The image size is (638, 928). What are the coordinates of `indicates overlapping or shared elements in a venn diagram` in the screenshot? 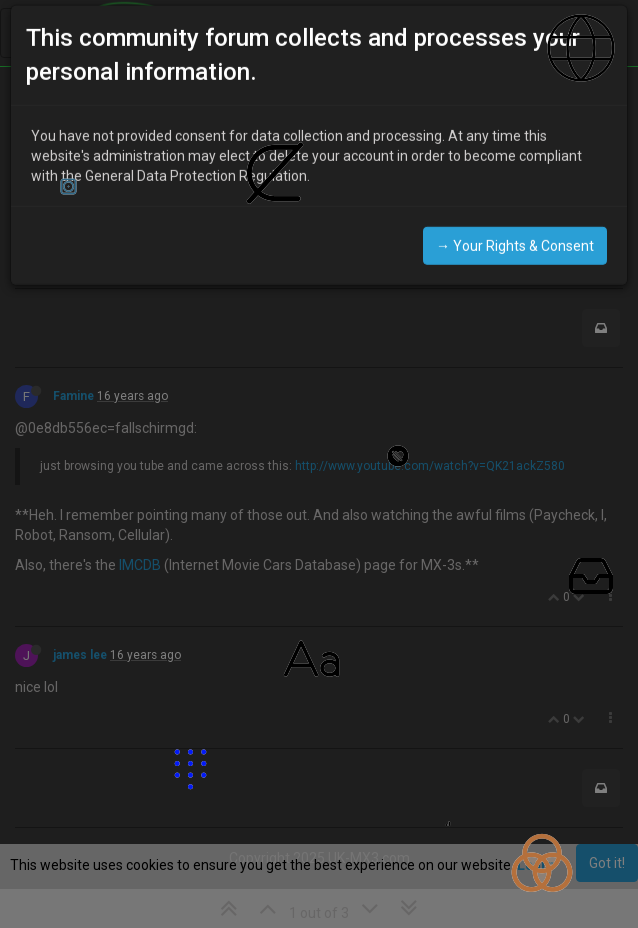 It's located at (542, 864).